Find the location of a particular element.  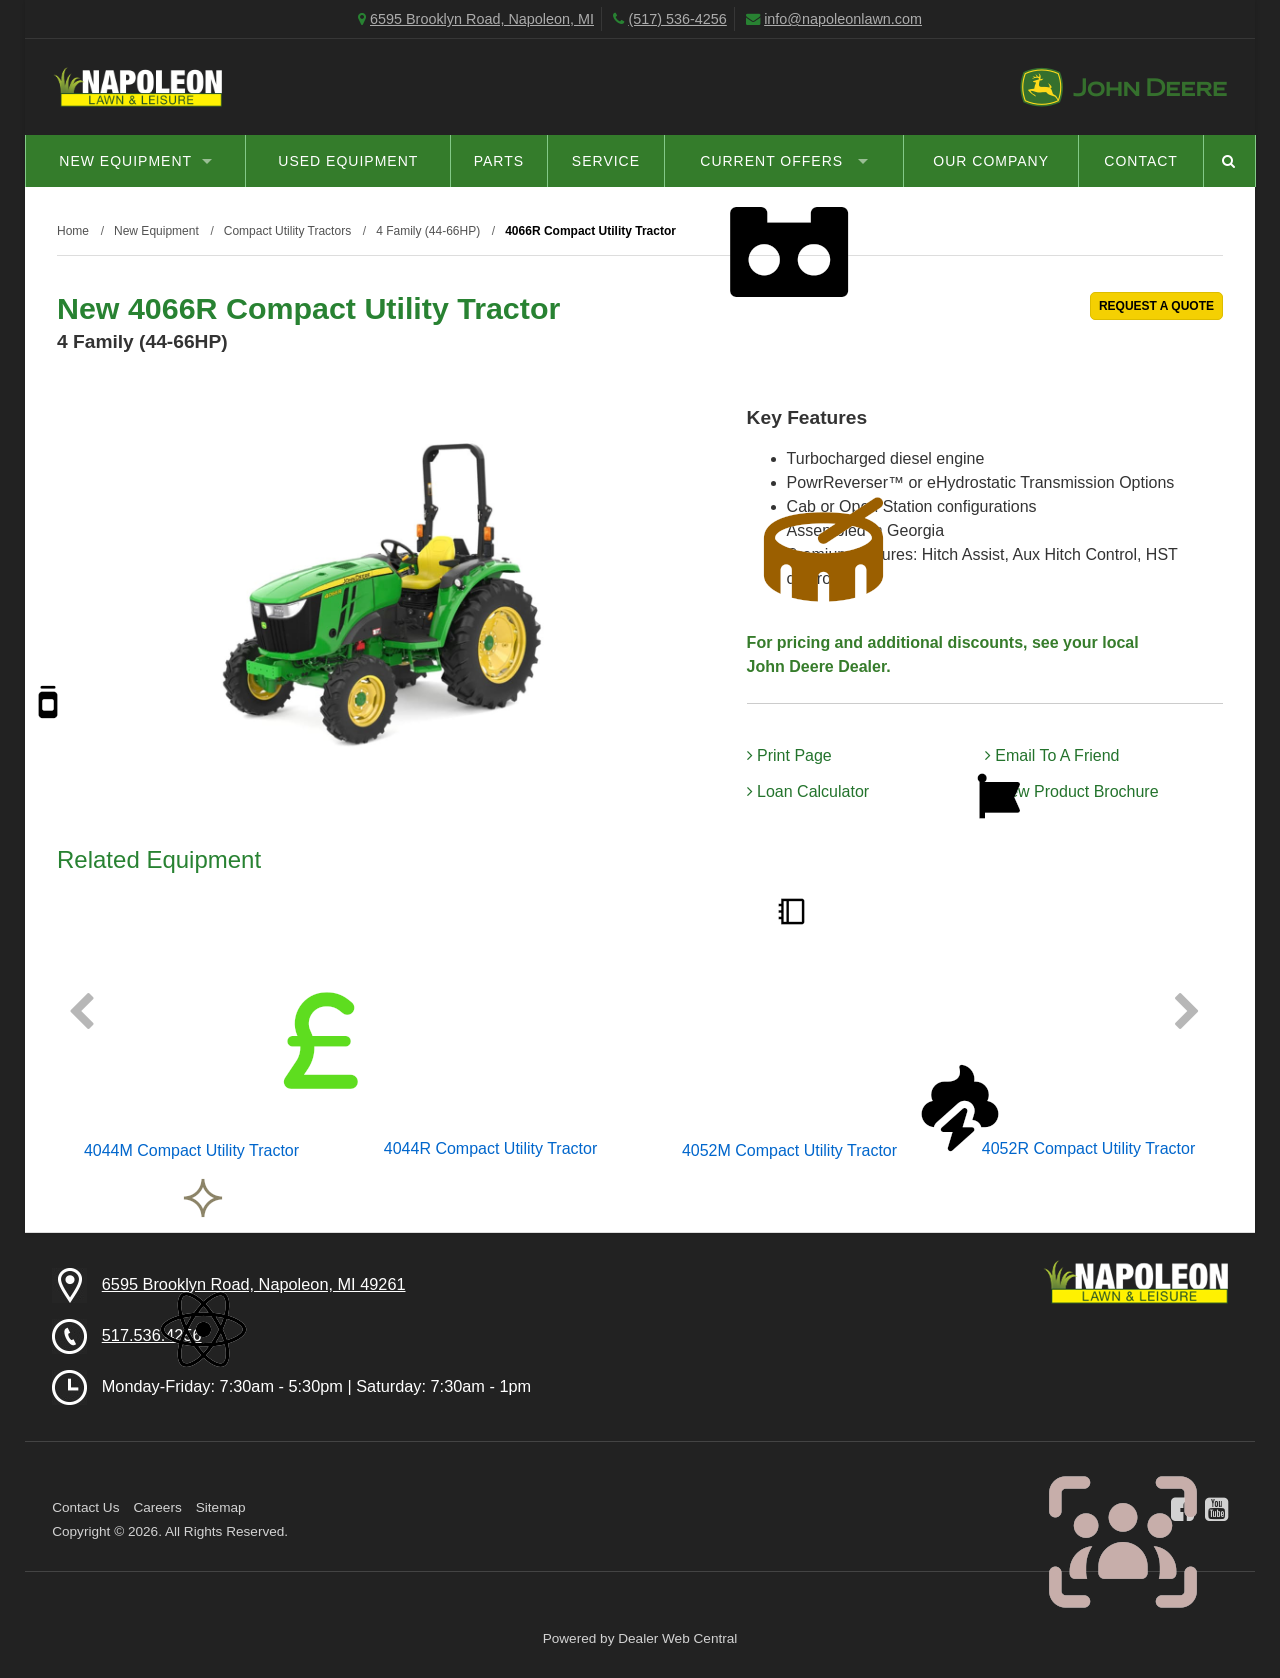

access music or audio tools is located at coordinates (823, 549).